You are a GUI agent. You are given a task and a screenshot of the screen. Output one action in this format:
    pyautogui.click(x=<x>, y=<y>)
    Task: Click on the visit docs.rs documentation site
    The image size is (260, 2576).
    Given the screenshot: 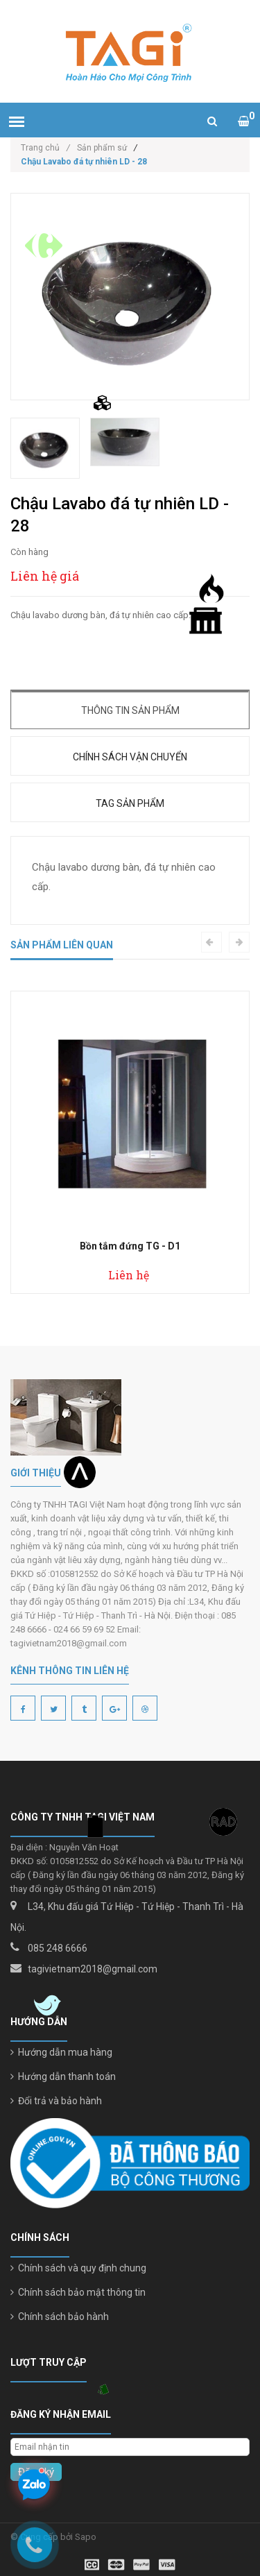 What is the action you would take?
    pyautogui.click(x=102, y=402)
    